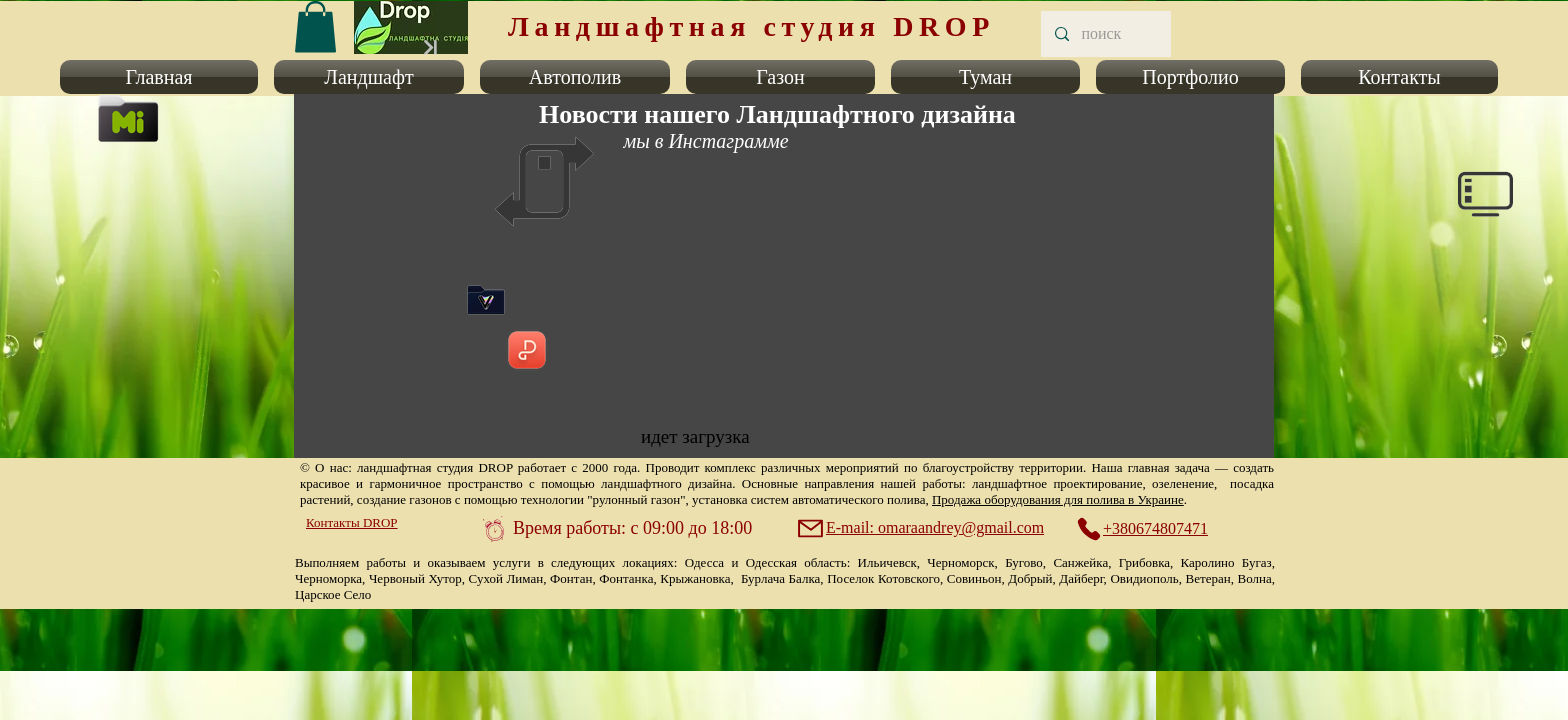 The width and height of the screenshot is (1568, 720). I want to click on configure network proxy settings, so click(544, 181).